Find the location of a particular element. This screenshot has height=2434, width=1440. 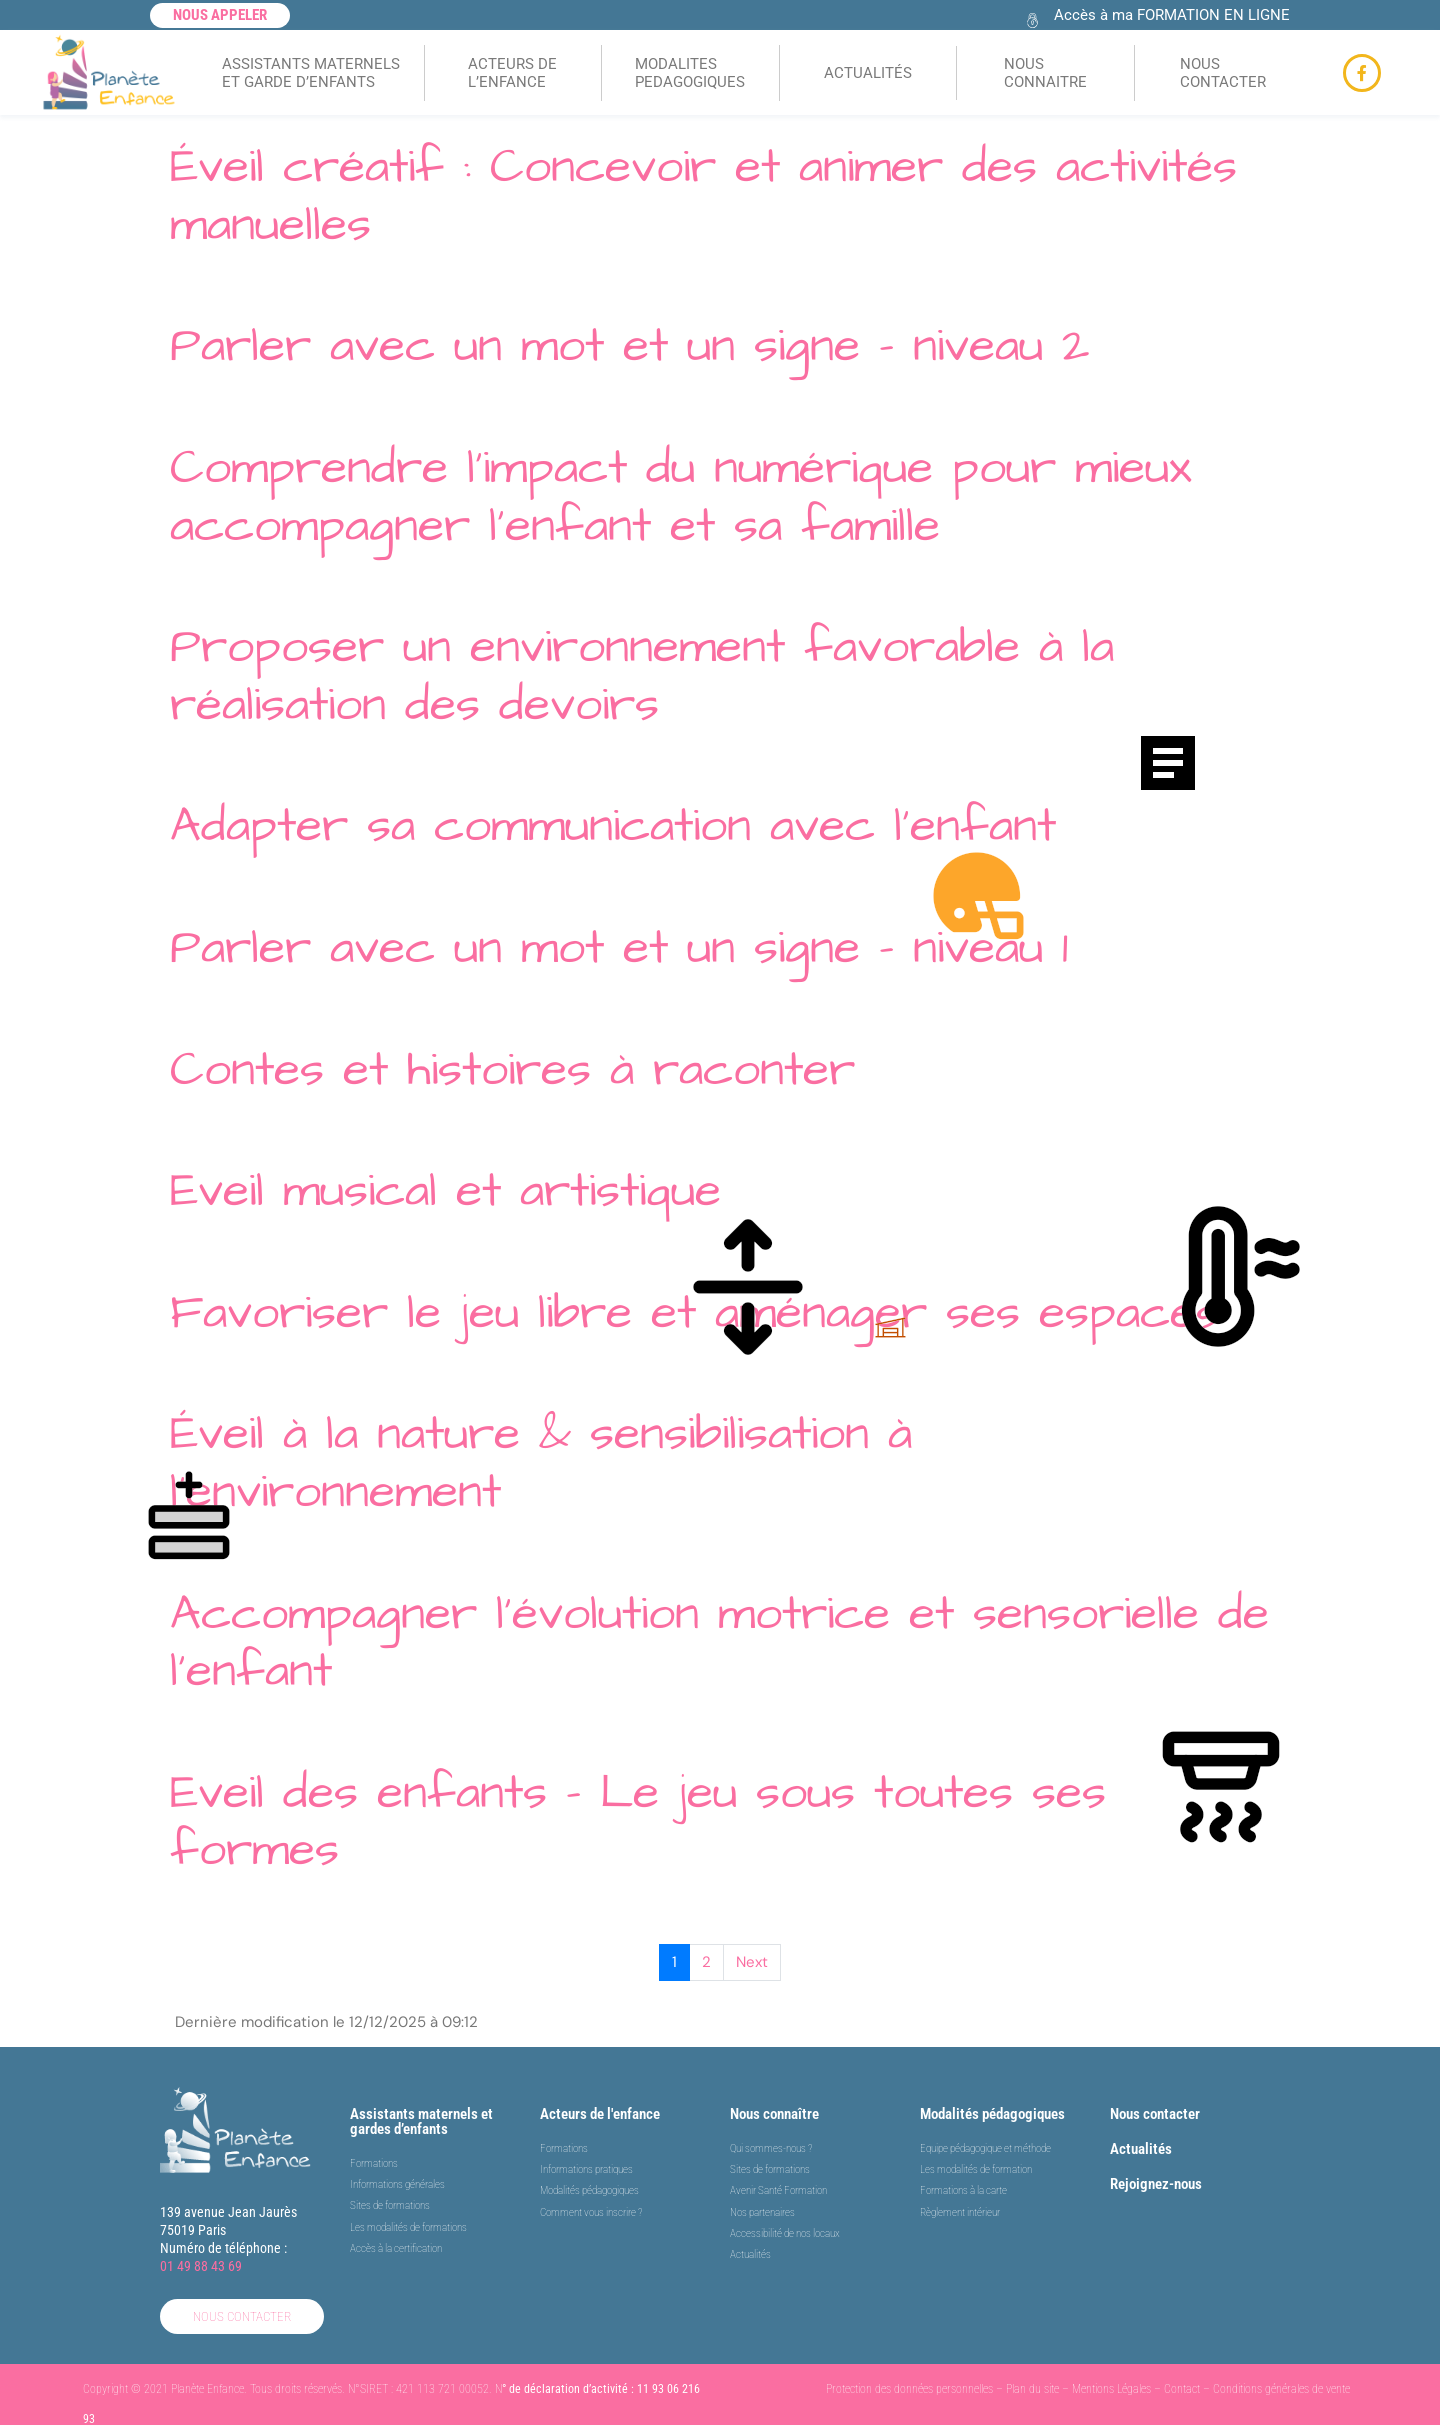

add a new row above is located at coordinates (189, 1522).